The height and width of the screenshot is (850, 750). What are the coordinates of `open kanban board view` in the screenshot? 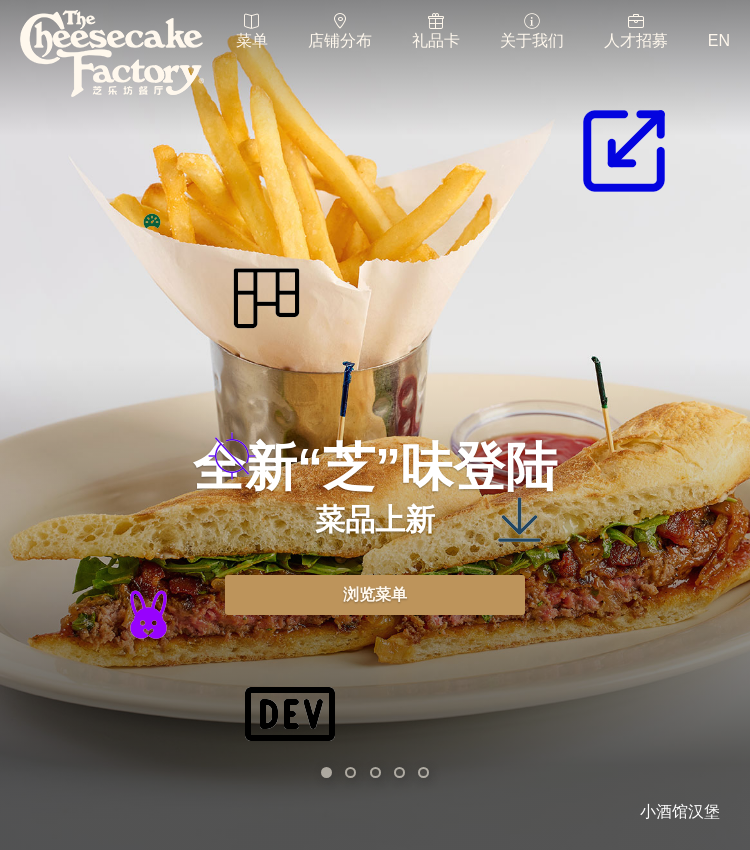 It's located at (266, 295).